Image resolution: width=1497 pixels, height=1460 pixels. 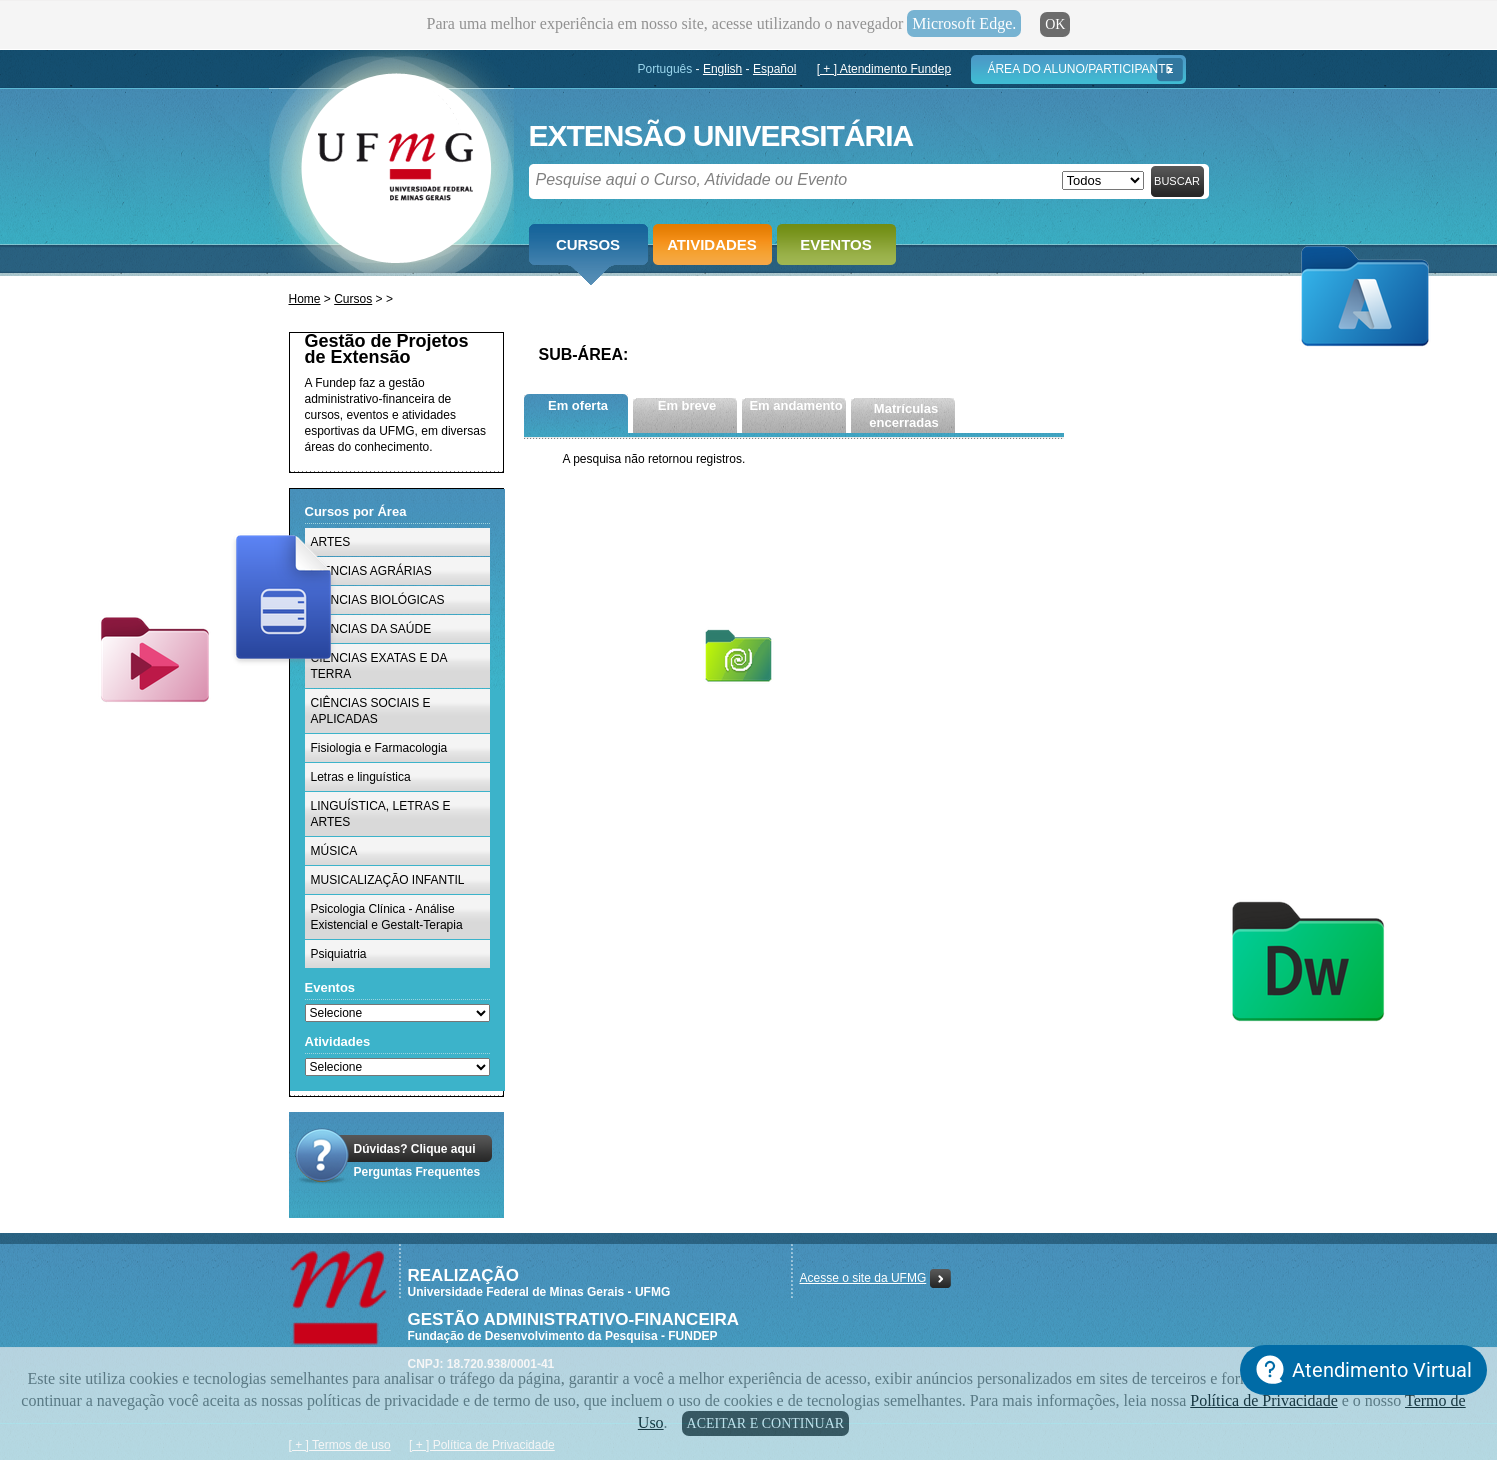 I want to click on open microsoft azure project folder, so click(x=1364, y=299).